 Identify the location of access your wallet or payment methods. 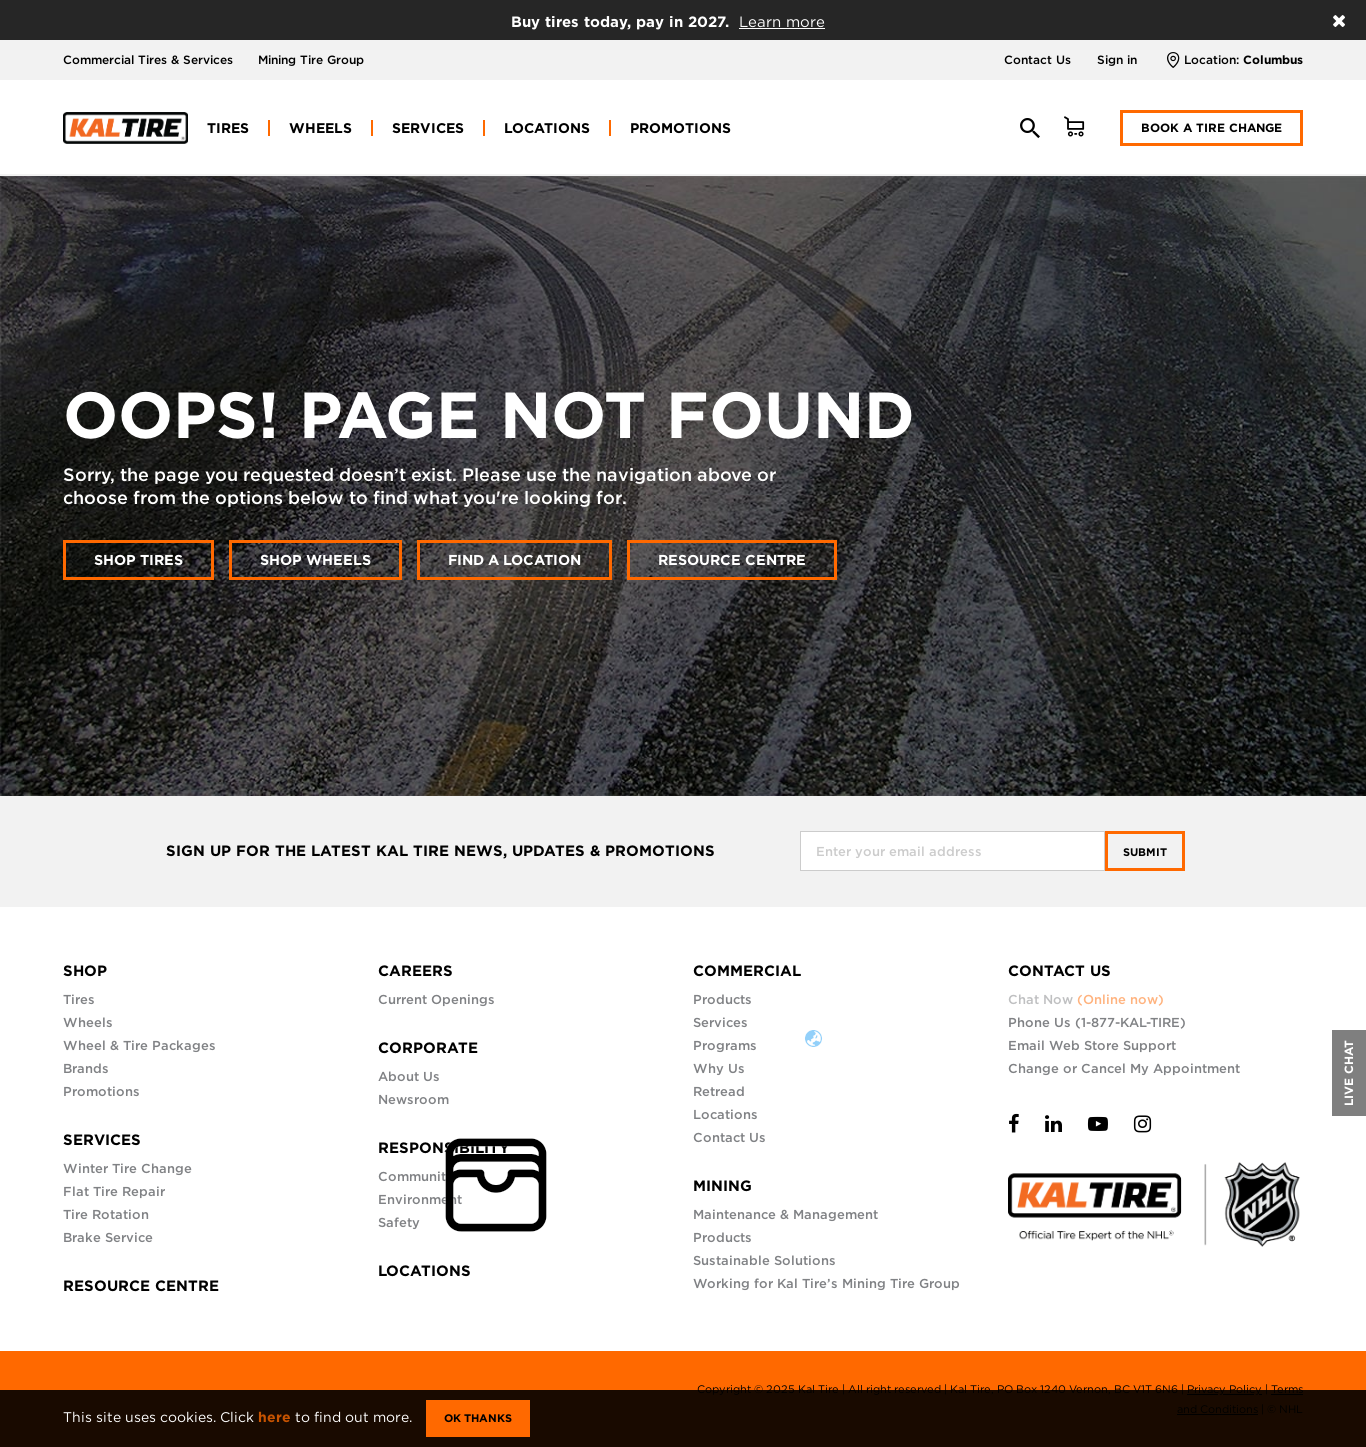
(496, 1185).